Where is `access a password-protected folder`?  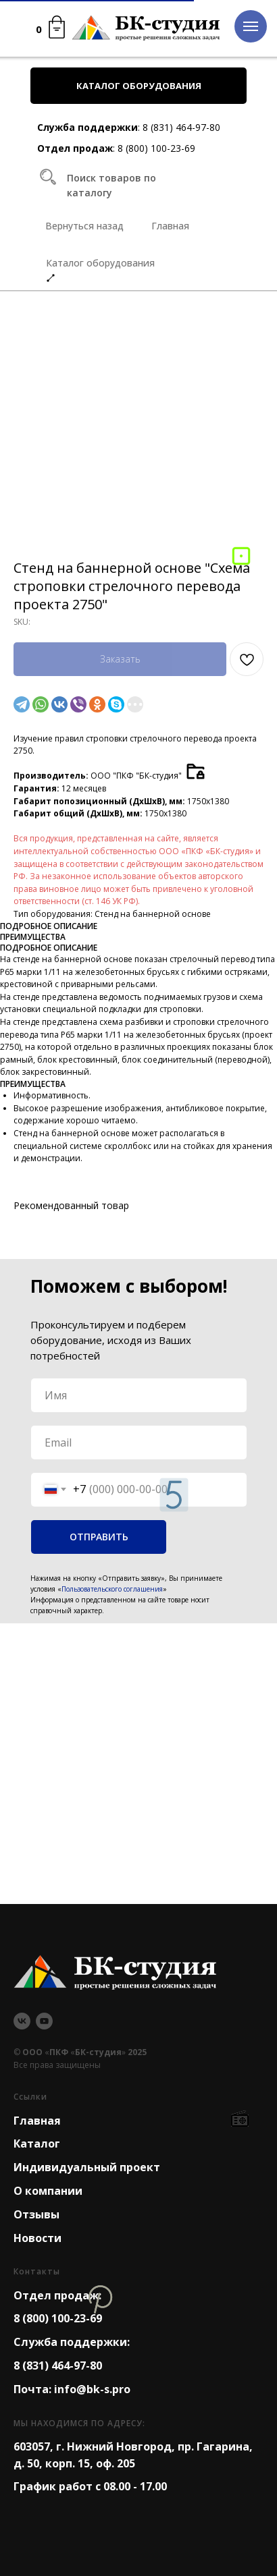 access a password-protected folder is located at coordinates (195, 771).